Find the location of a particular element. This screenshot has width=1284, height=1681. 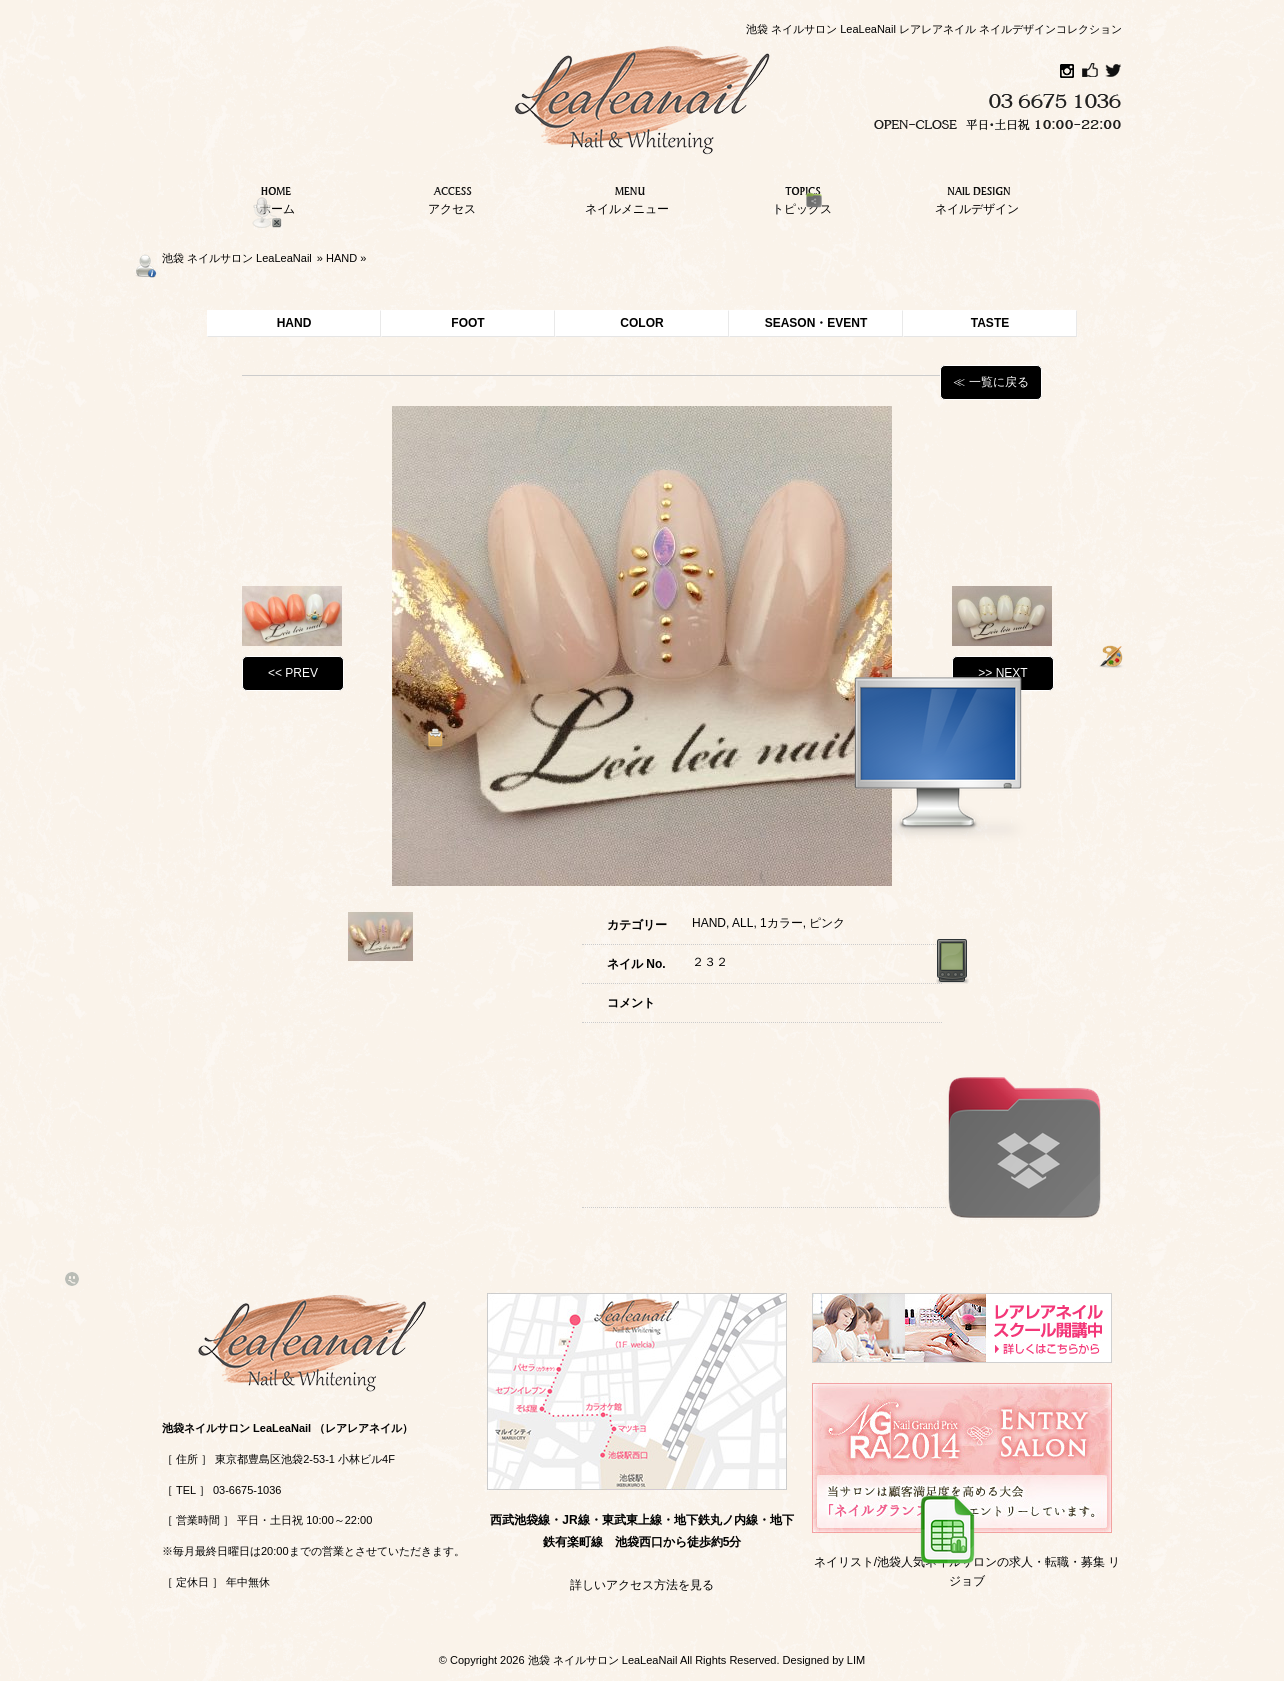

indicates confusion or uncertainty about an action is located at coordinates (72, 1279).